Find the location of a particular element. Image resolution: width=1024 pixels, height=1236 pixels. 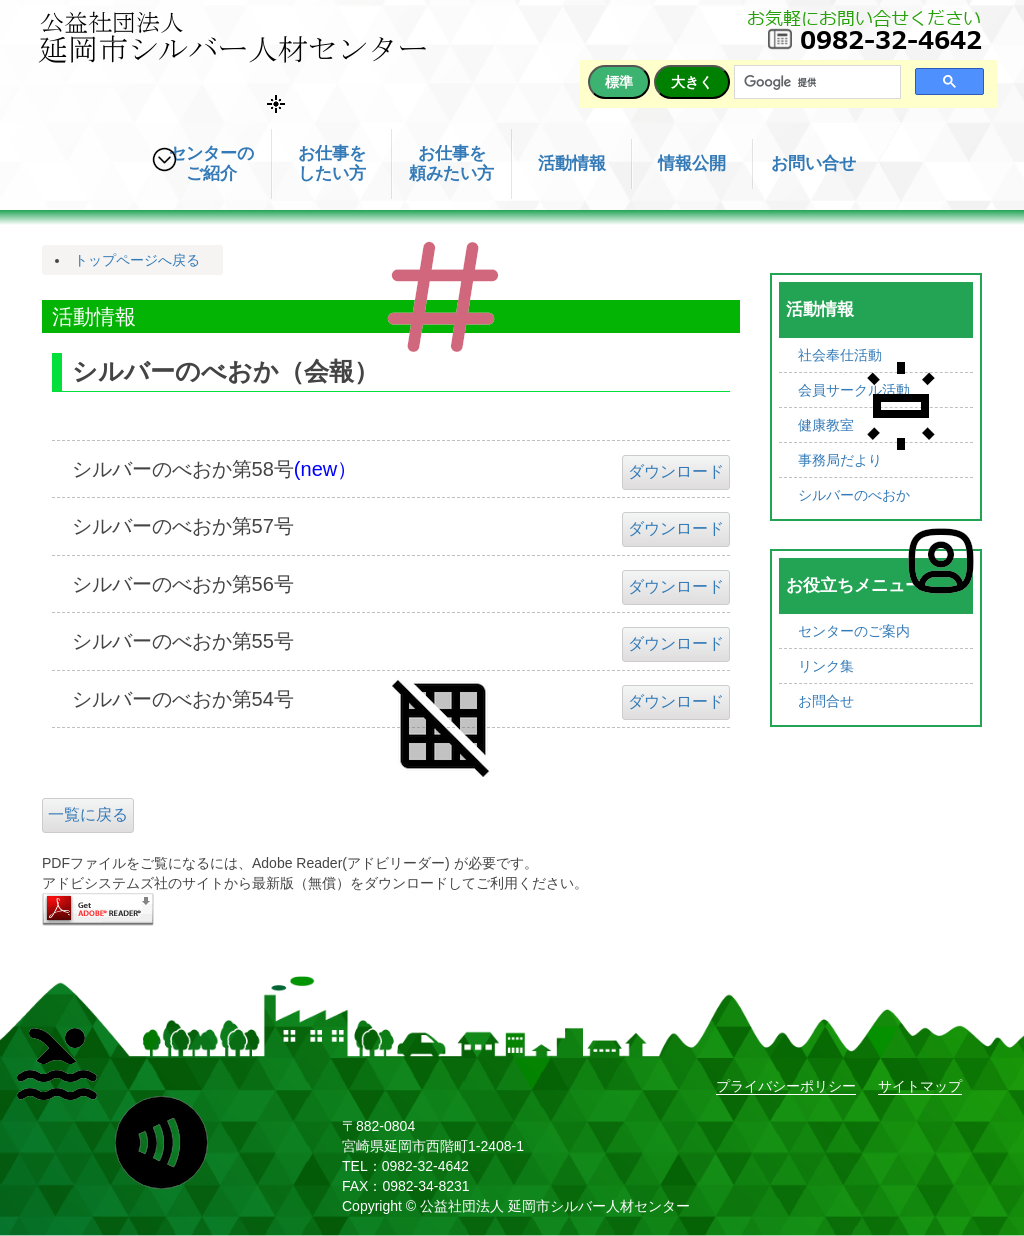

view user profile is located at coordinates (941, 561).